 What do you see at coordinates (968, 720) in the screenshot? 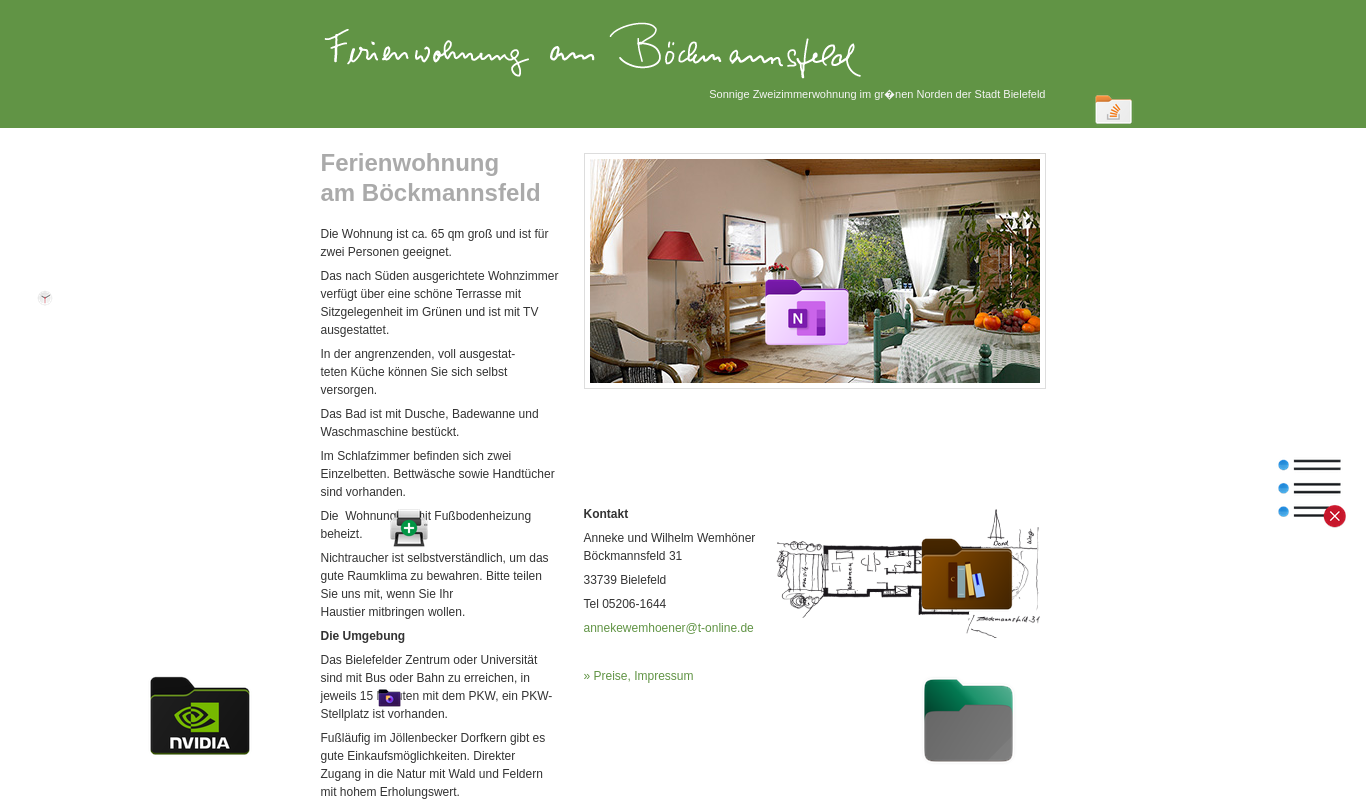
I see `drop files here to move them into this folder` at bounding box center [968, 720].